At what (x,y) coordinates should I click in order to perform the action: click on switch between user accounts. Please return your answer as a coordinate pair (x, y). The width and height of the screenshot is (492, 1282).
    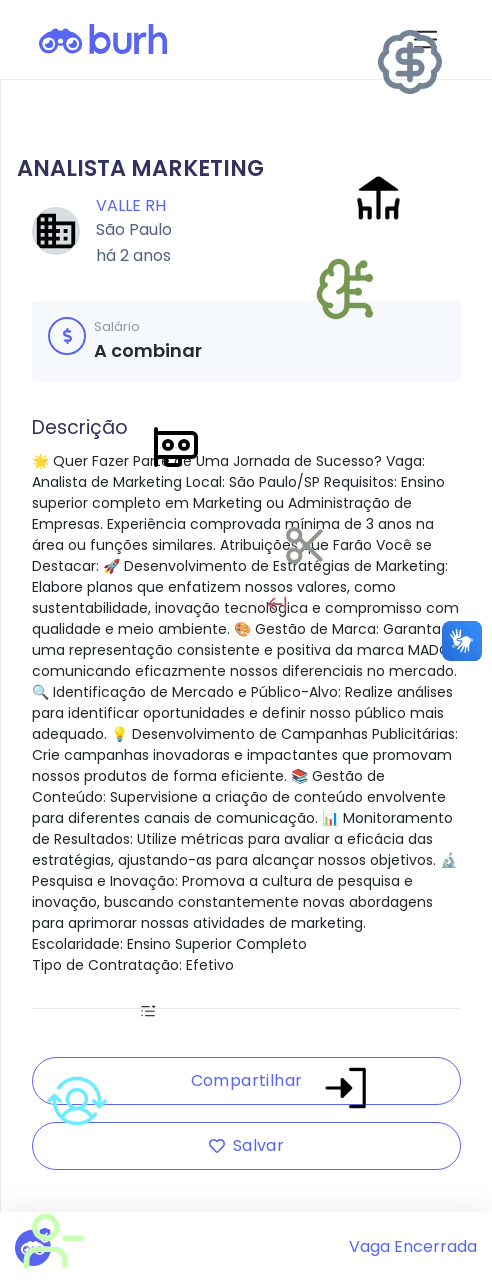
    Looking at the image, I should click on (77, 1101).